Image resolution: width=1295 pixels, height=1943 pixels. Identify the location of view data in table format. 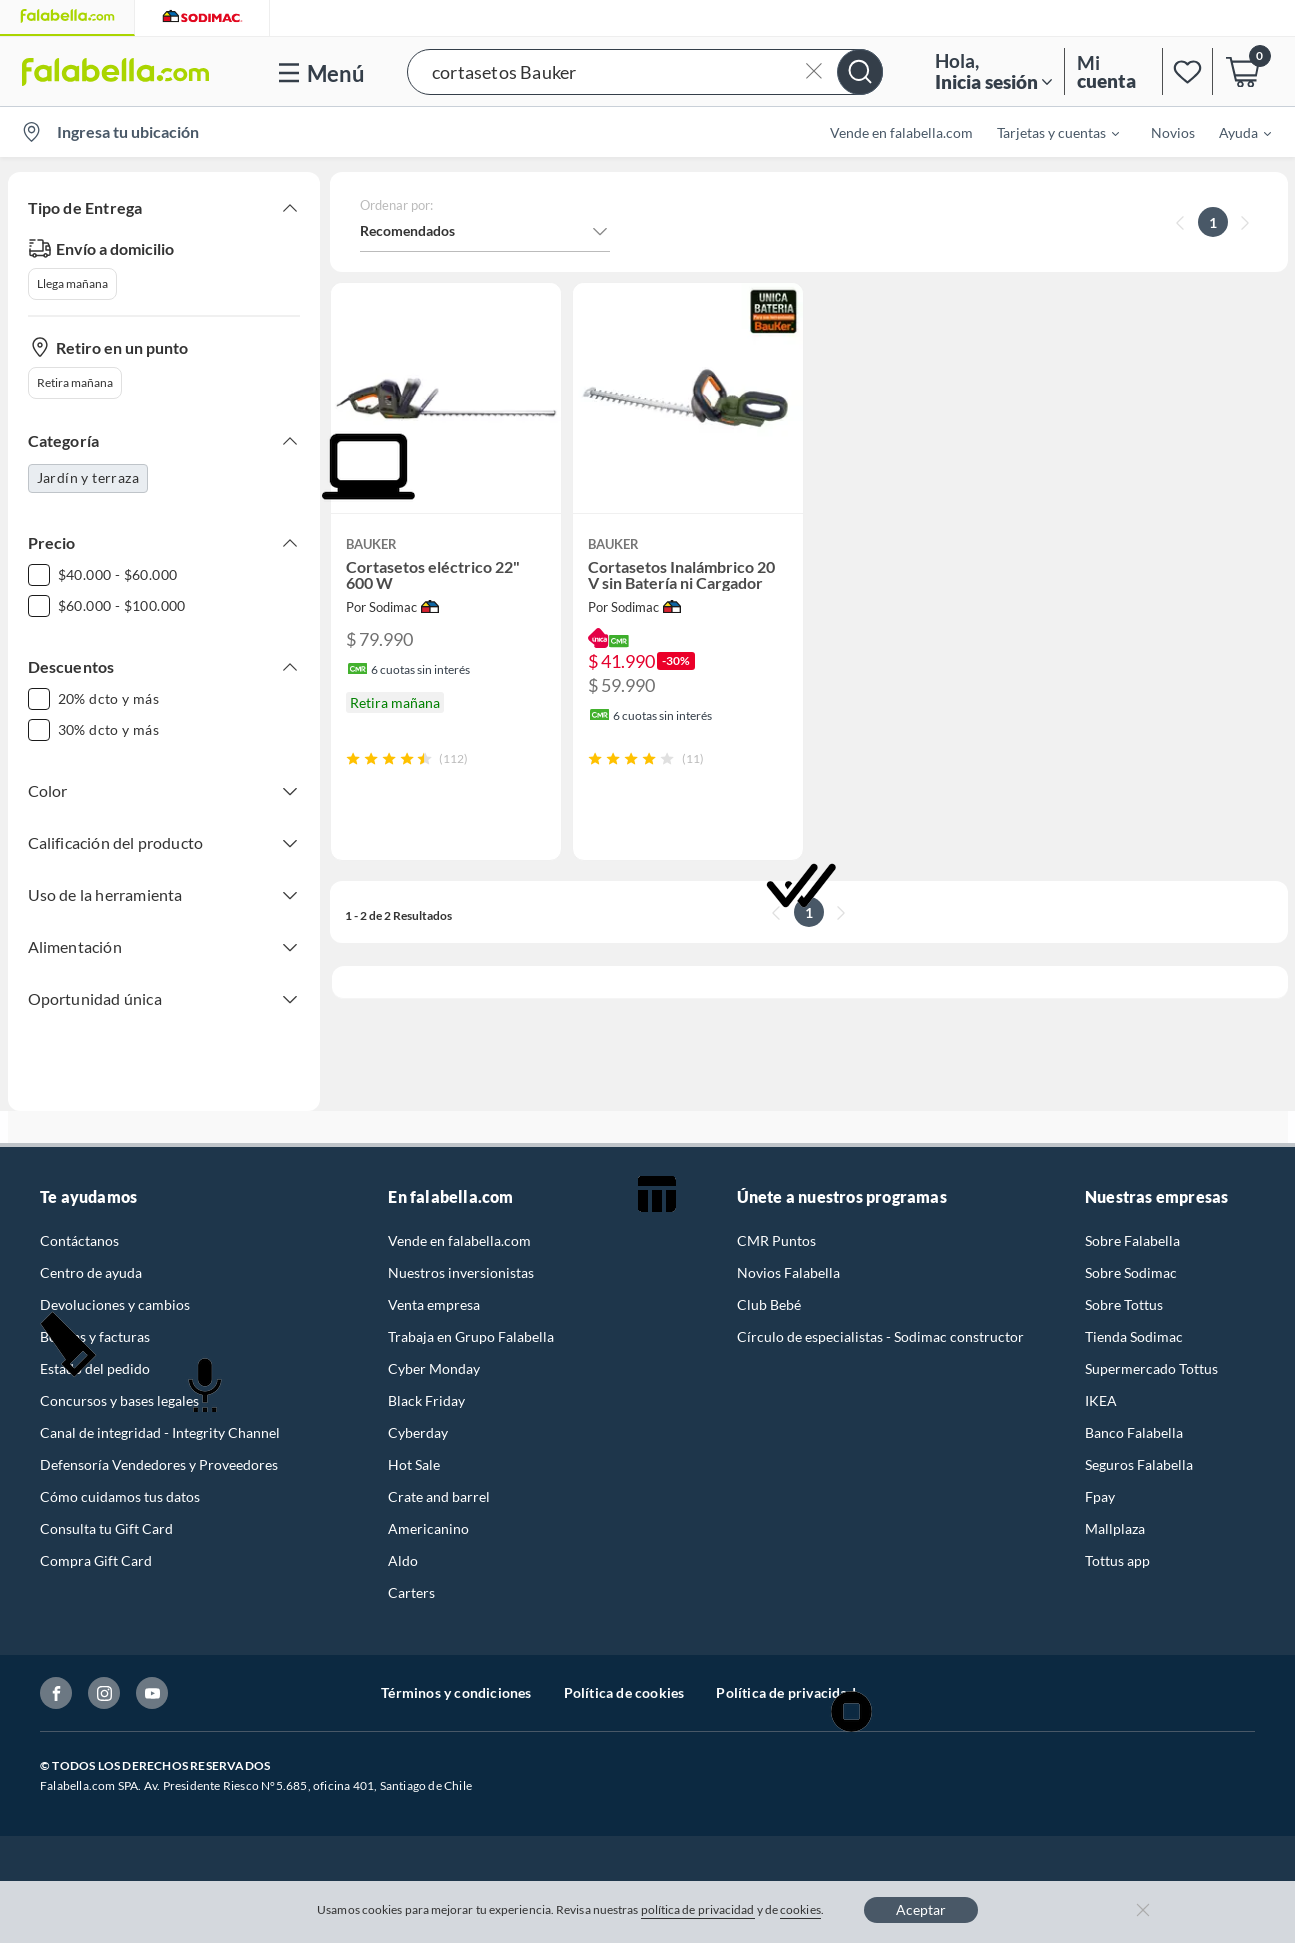
(656, 1194).